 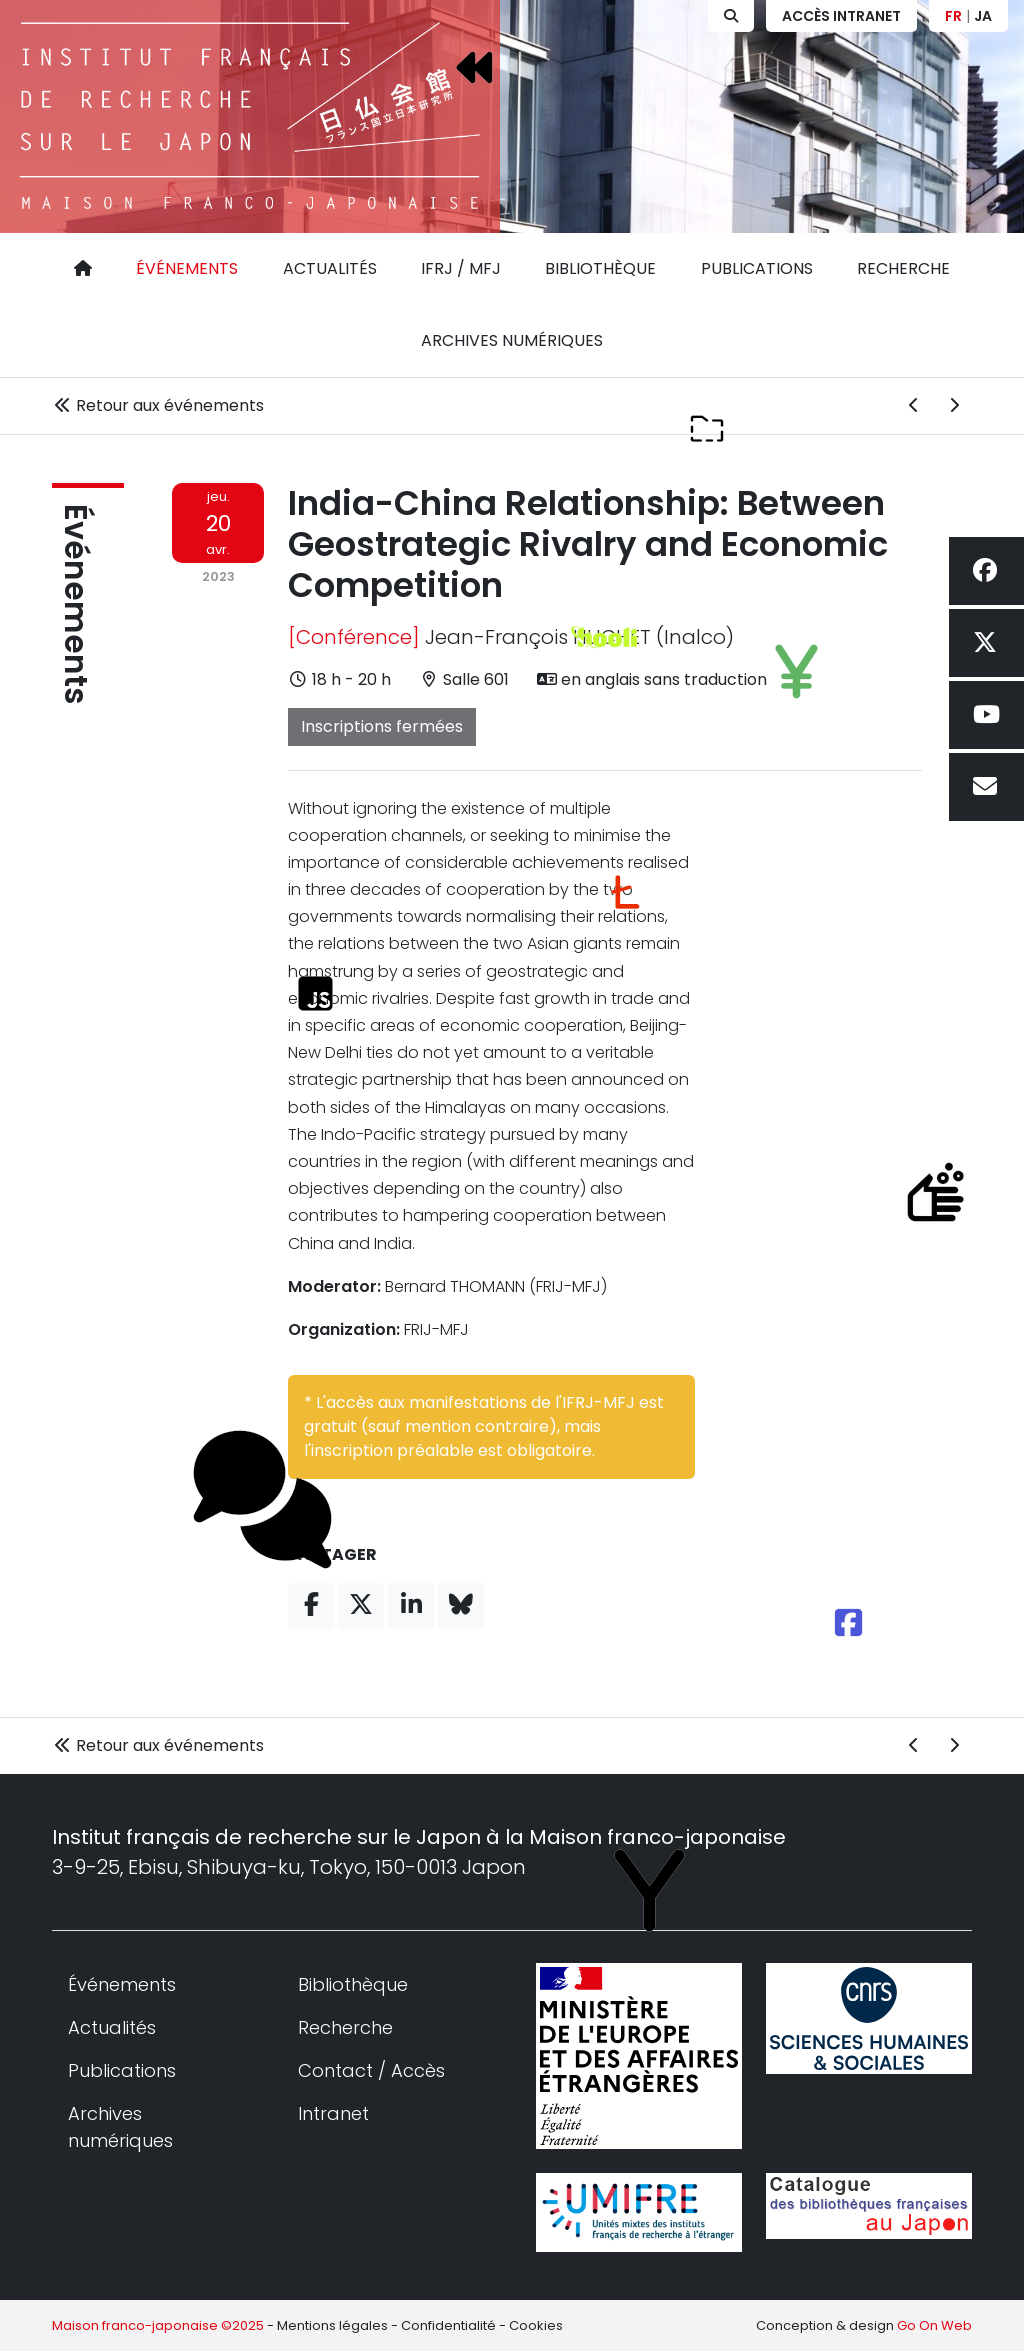 I want to click on open chat or messaging, so click(x=262, y=1499).